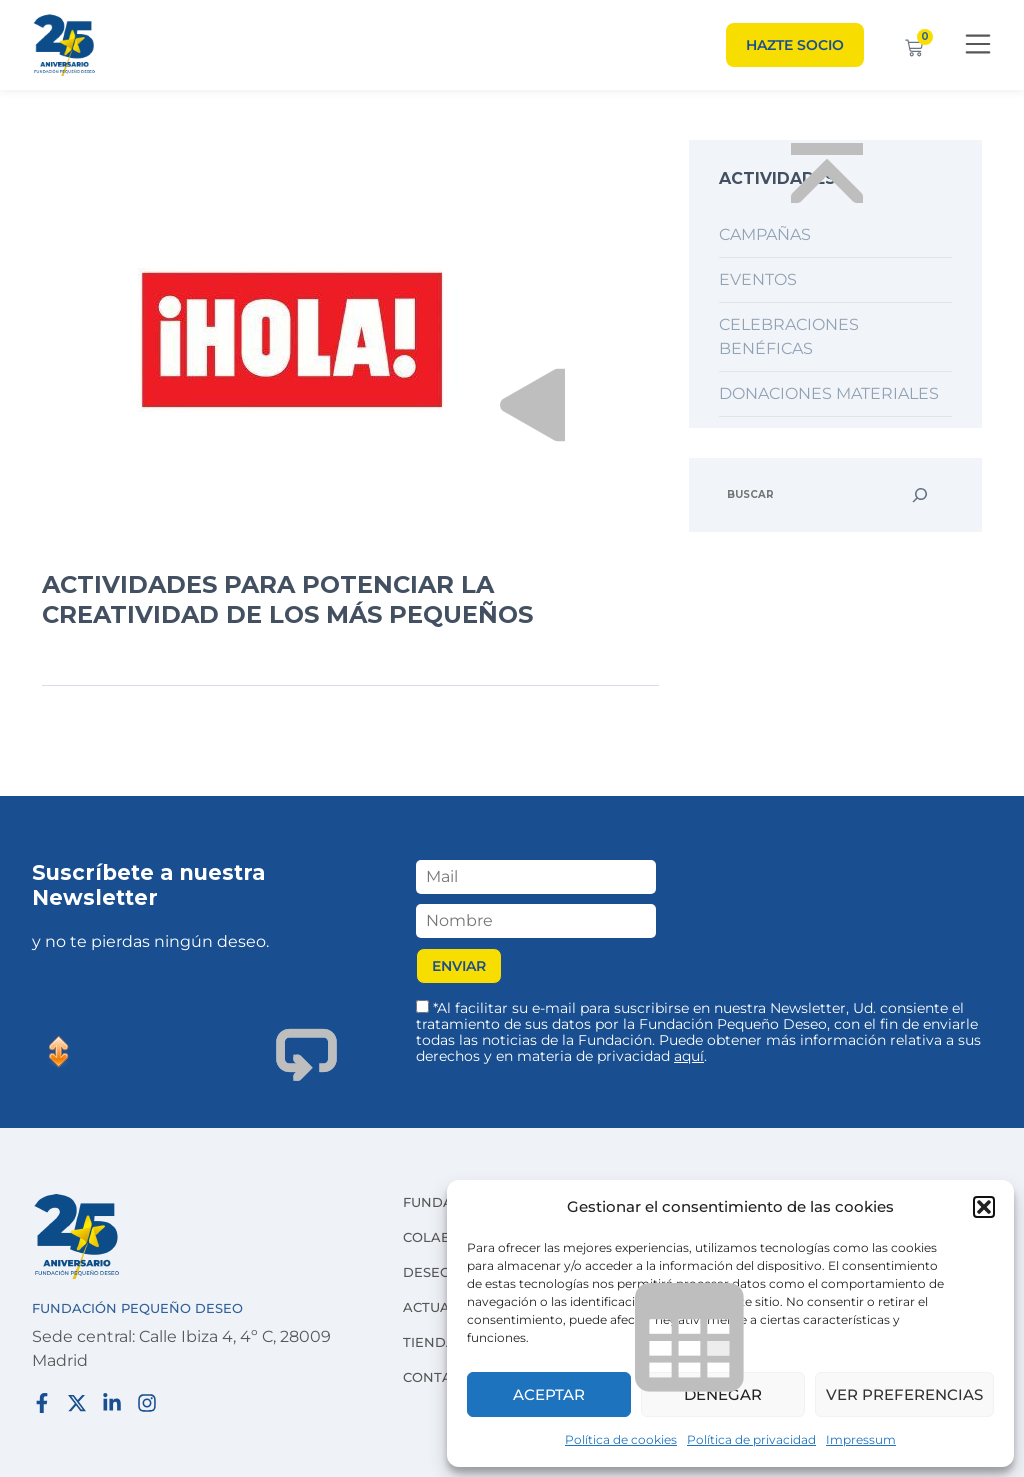 The image size is (1024, 1477). Describe the element at coordinates (306, 1050) in the screenshot. I see `enable playlist repeat mode` at that location.